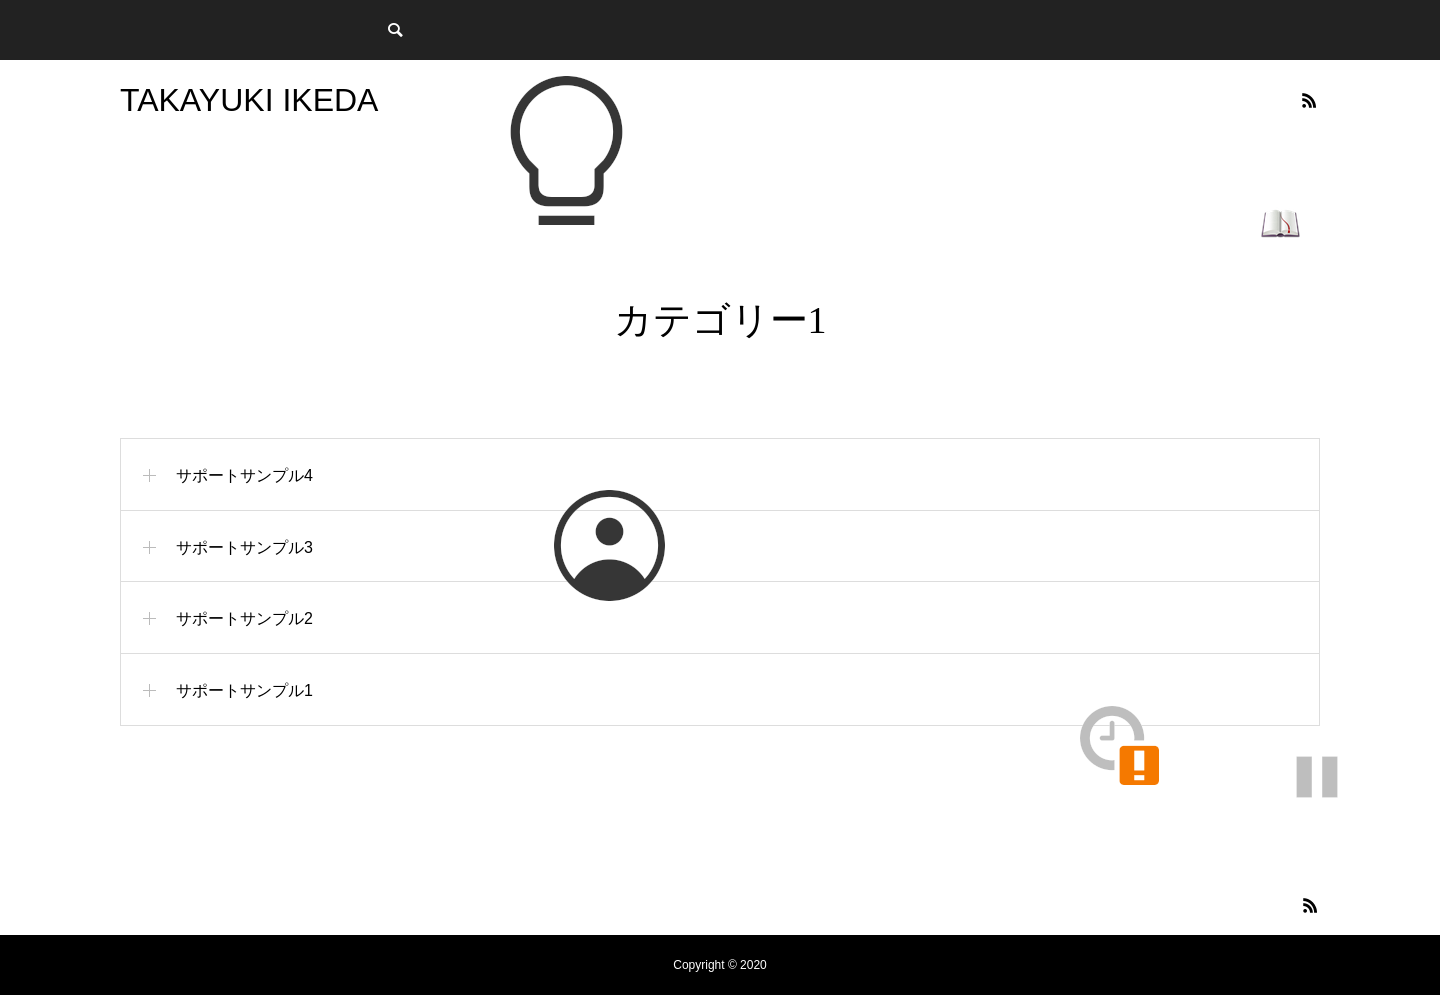  What do you see at coordinates (566, 150) in the screenshot?
I see `view music suggestions and recommendations` at bounding box center [566, 150].